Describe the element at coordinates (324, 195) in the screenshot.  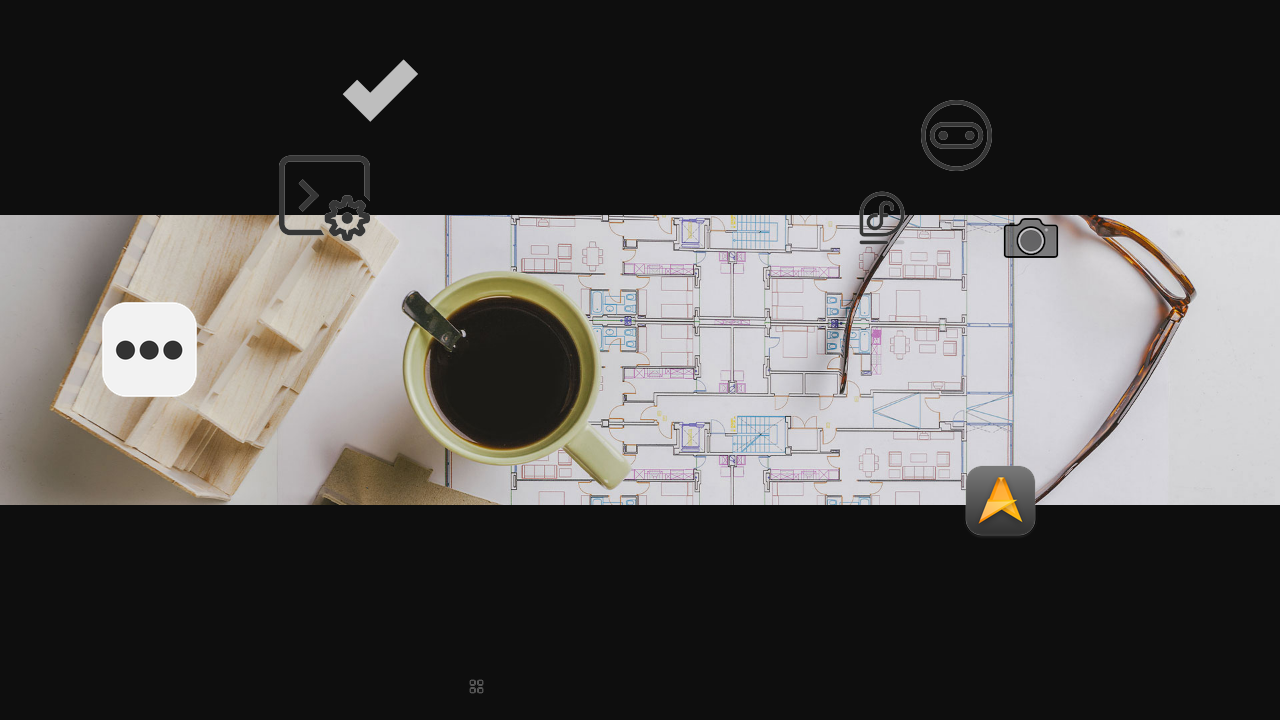
I see `open terminal preferences` at that location.